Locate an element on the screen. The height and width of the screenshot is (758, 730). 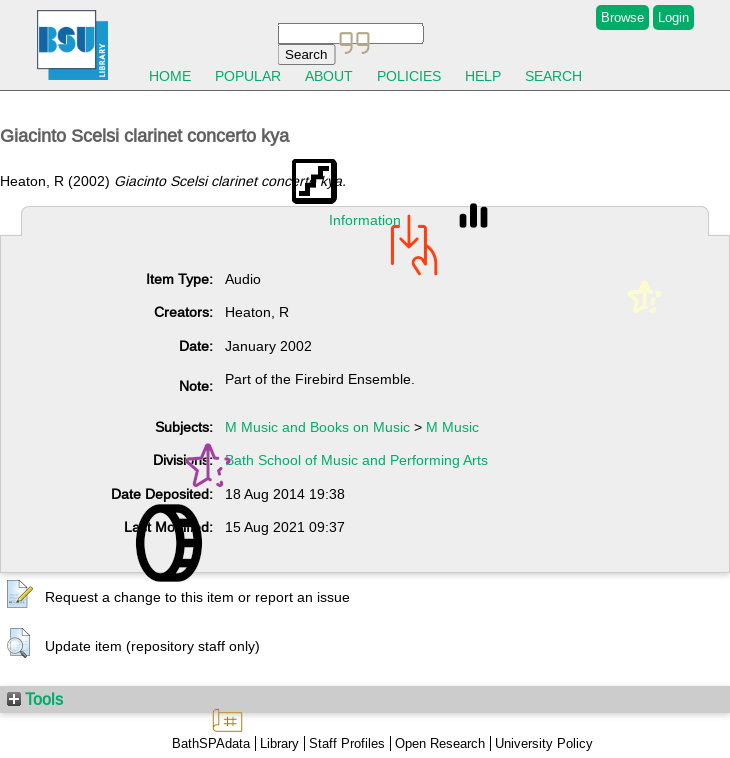
view analytics or statistics is located at coordinates (473, 215).